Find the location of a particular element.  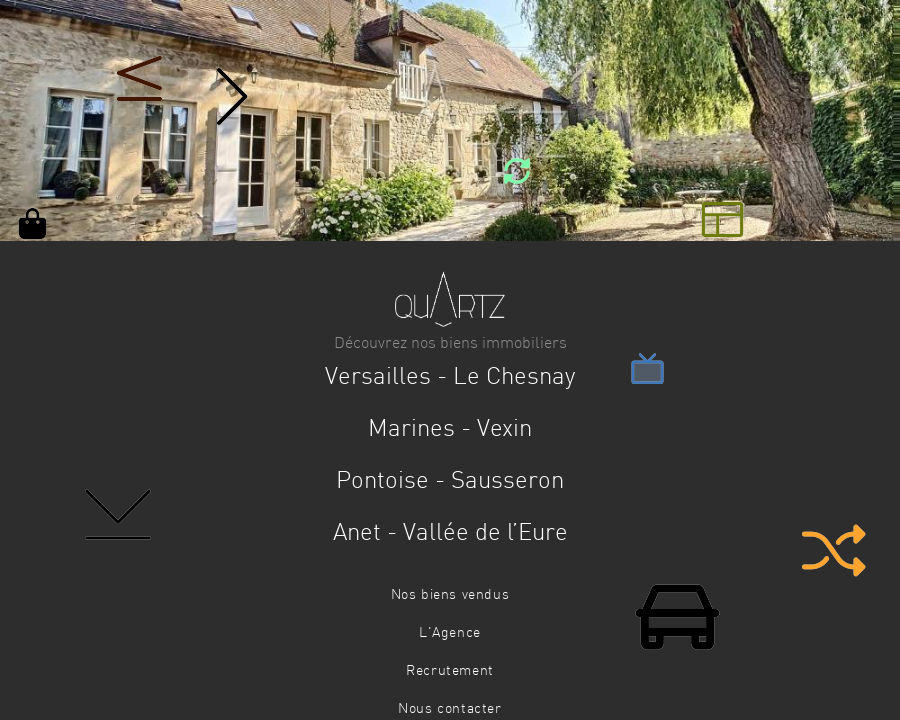

access vehicle or driving settings is located at coordinates (677, 618).